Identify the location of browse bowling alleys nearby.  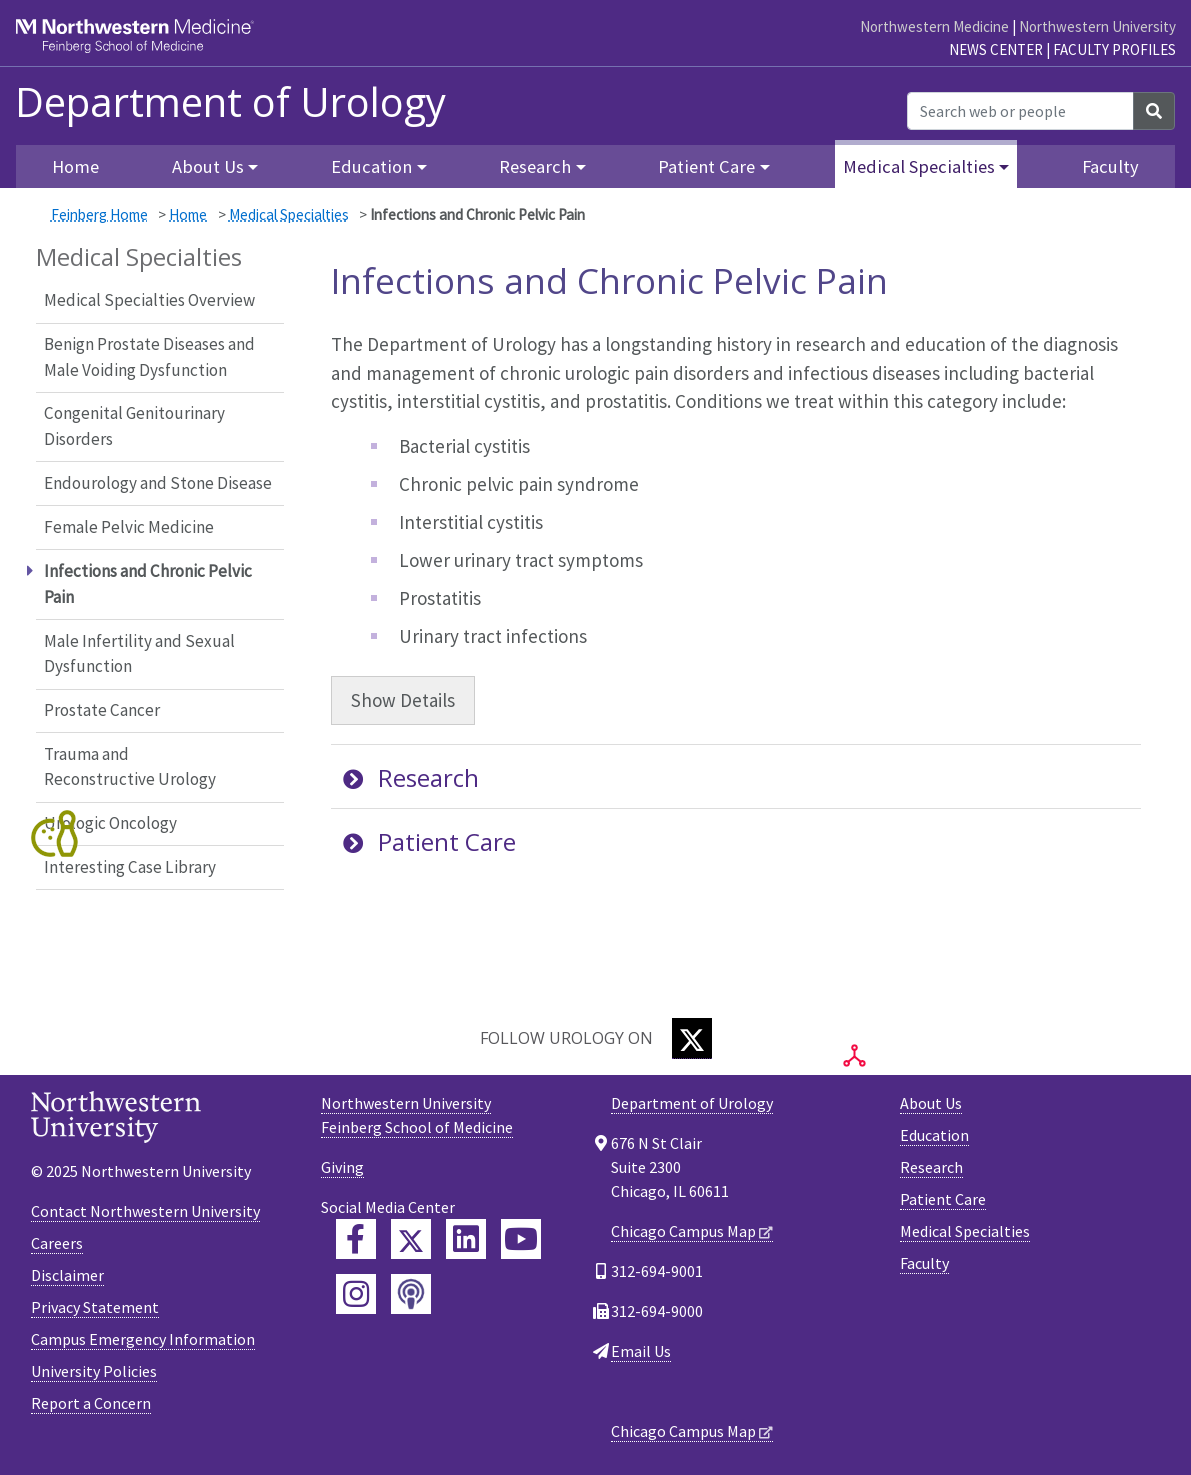
(54, 833).